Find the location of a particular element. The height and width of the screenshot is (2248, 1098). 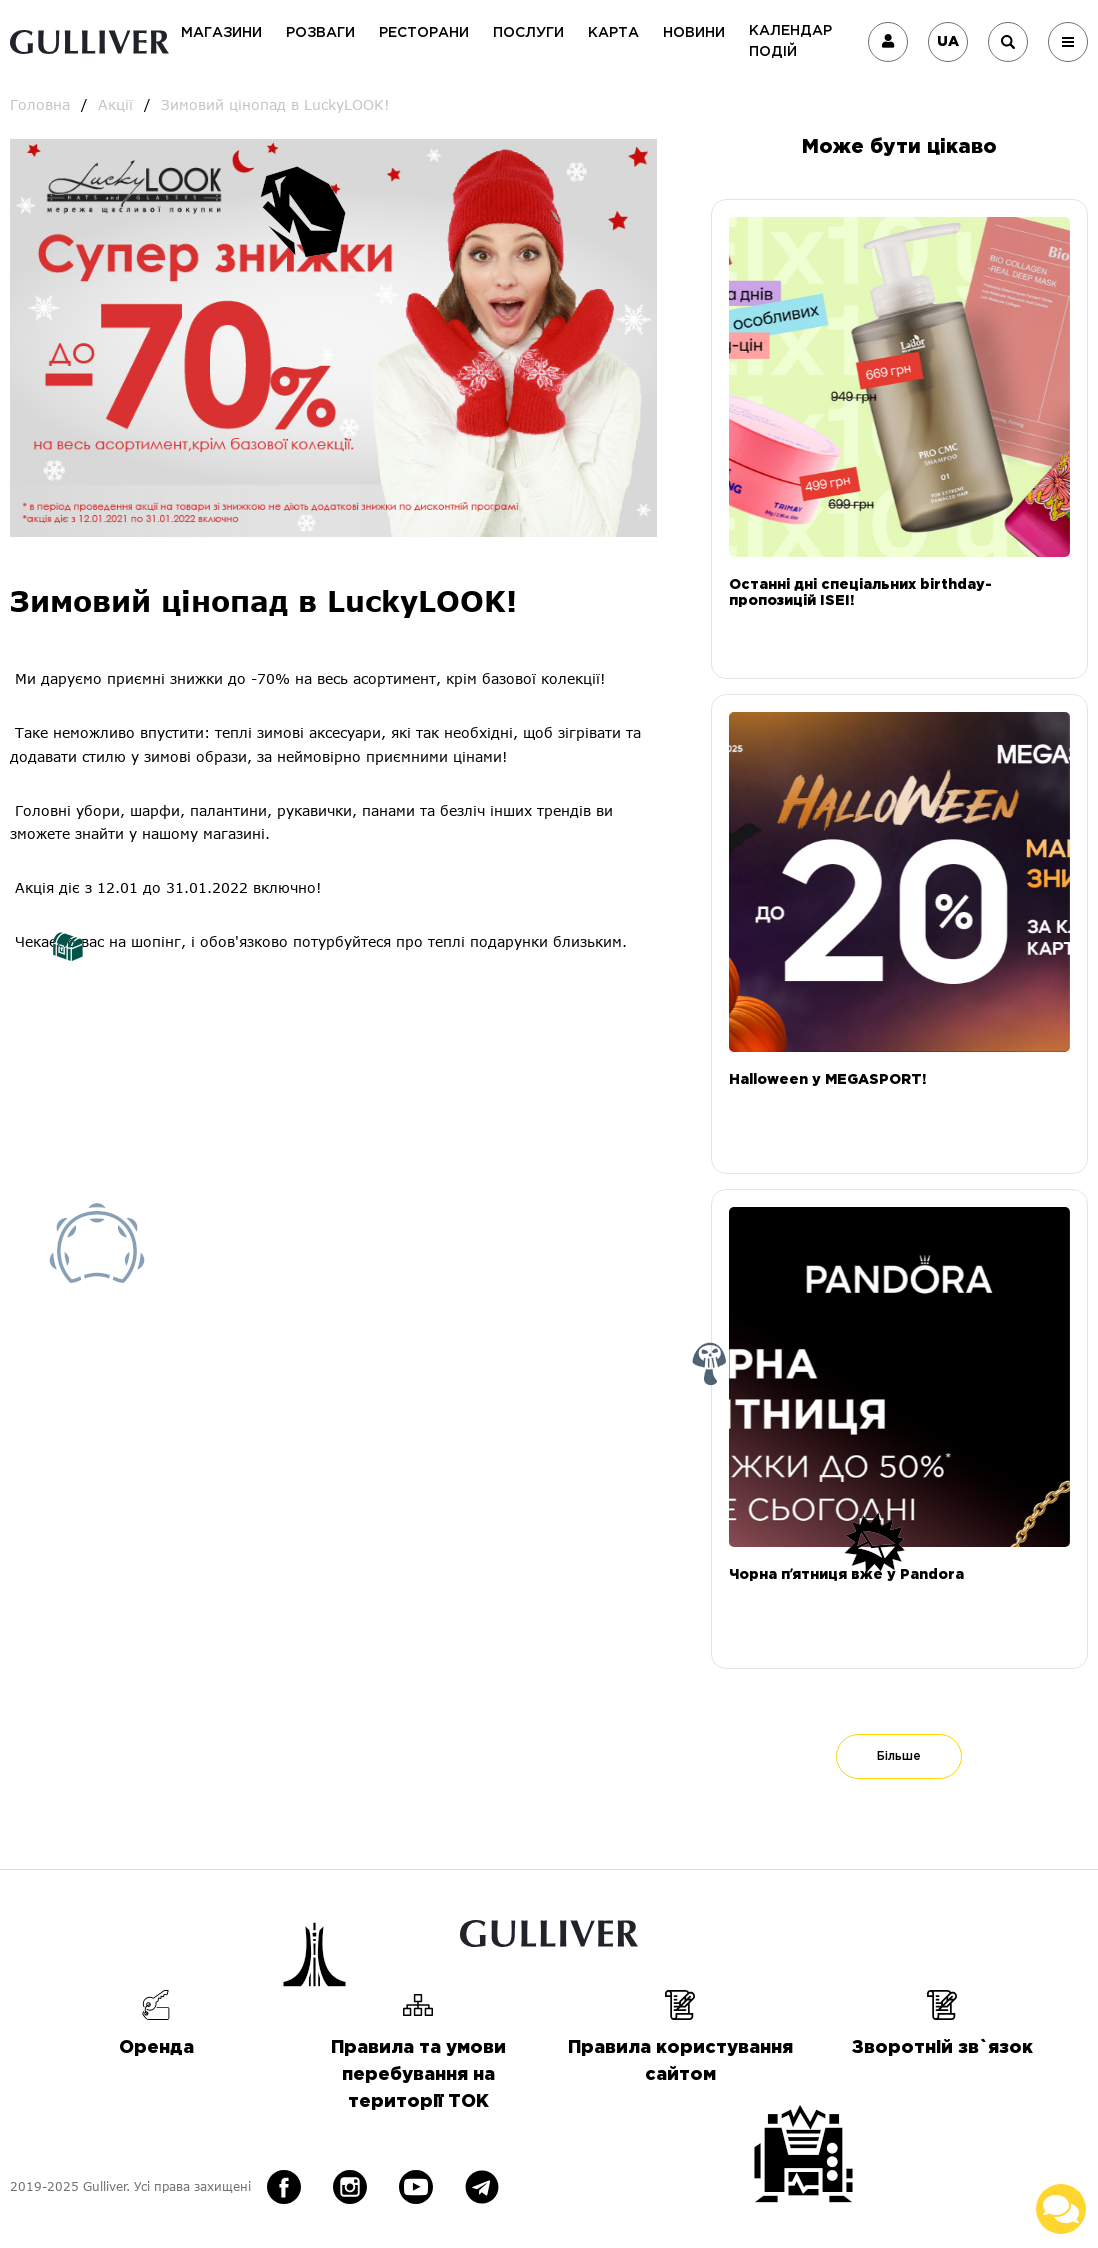

view memorial or monument location is located at coordinates (314, 1954).